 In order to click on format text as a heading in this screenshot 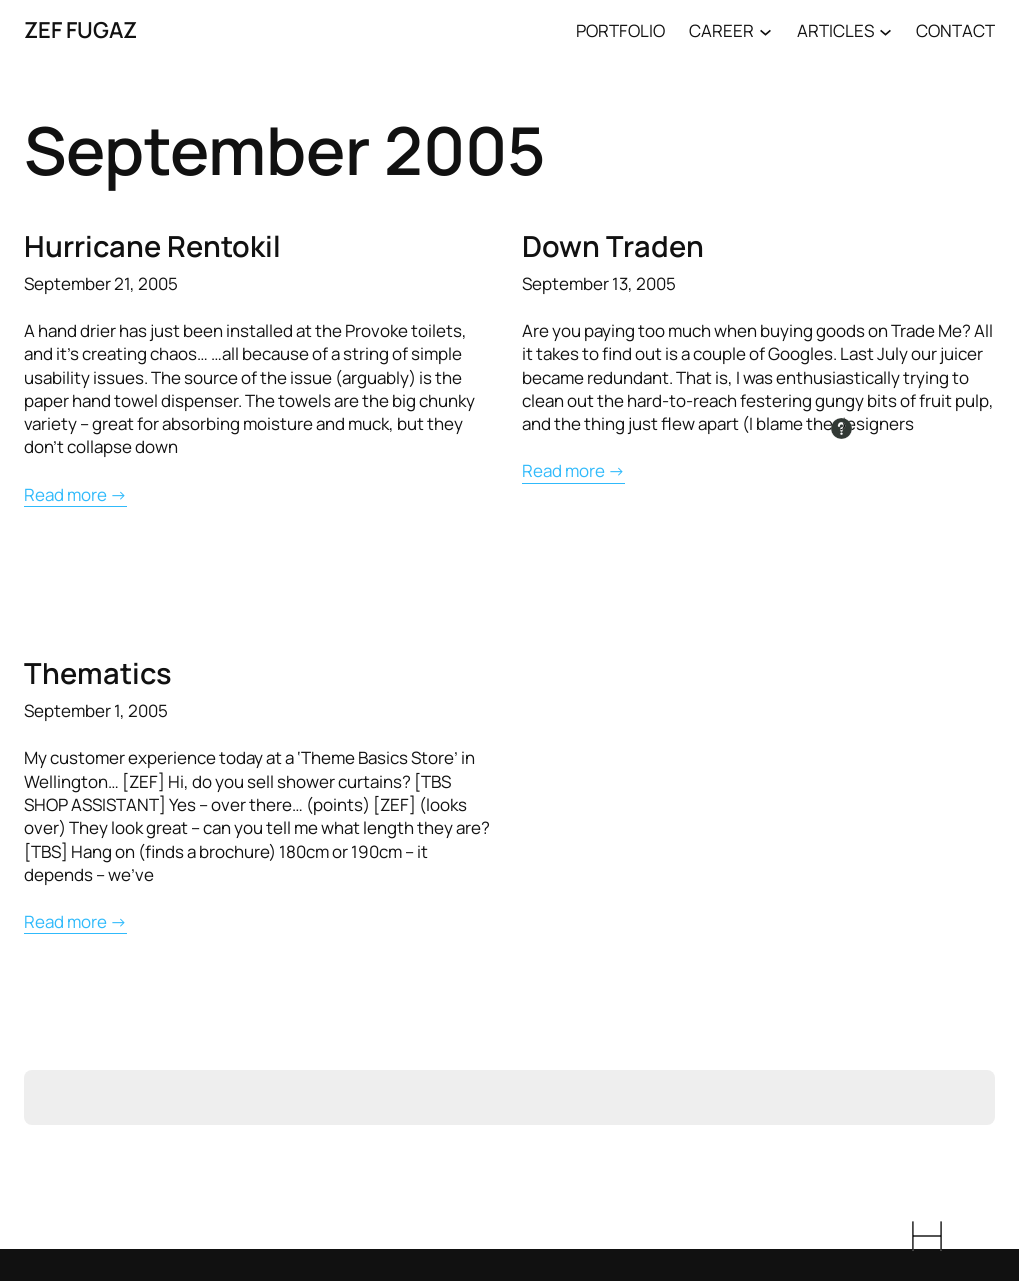, I will do `click(927, 1236)`.